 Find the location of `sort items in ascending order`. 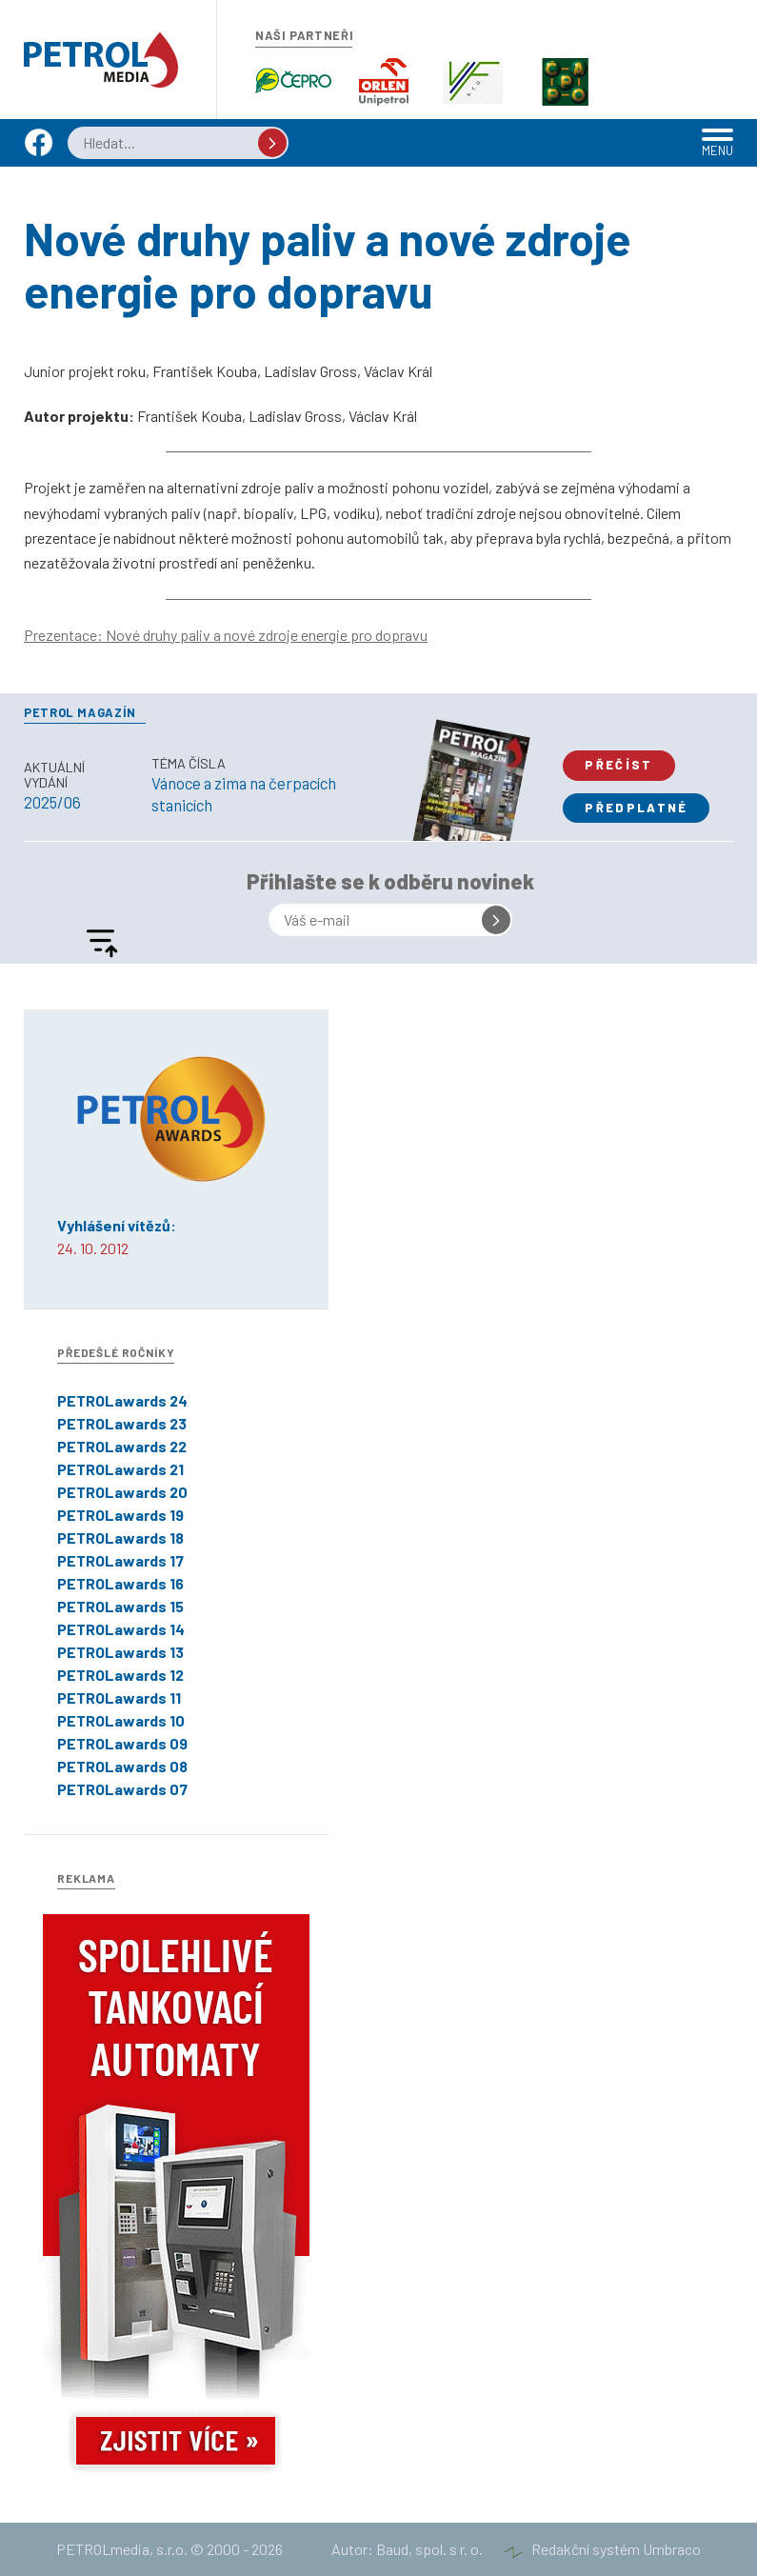

sort items in ascending order is located at coordinates (100, 940).